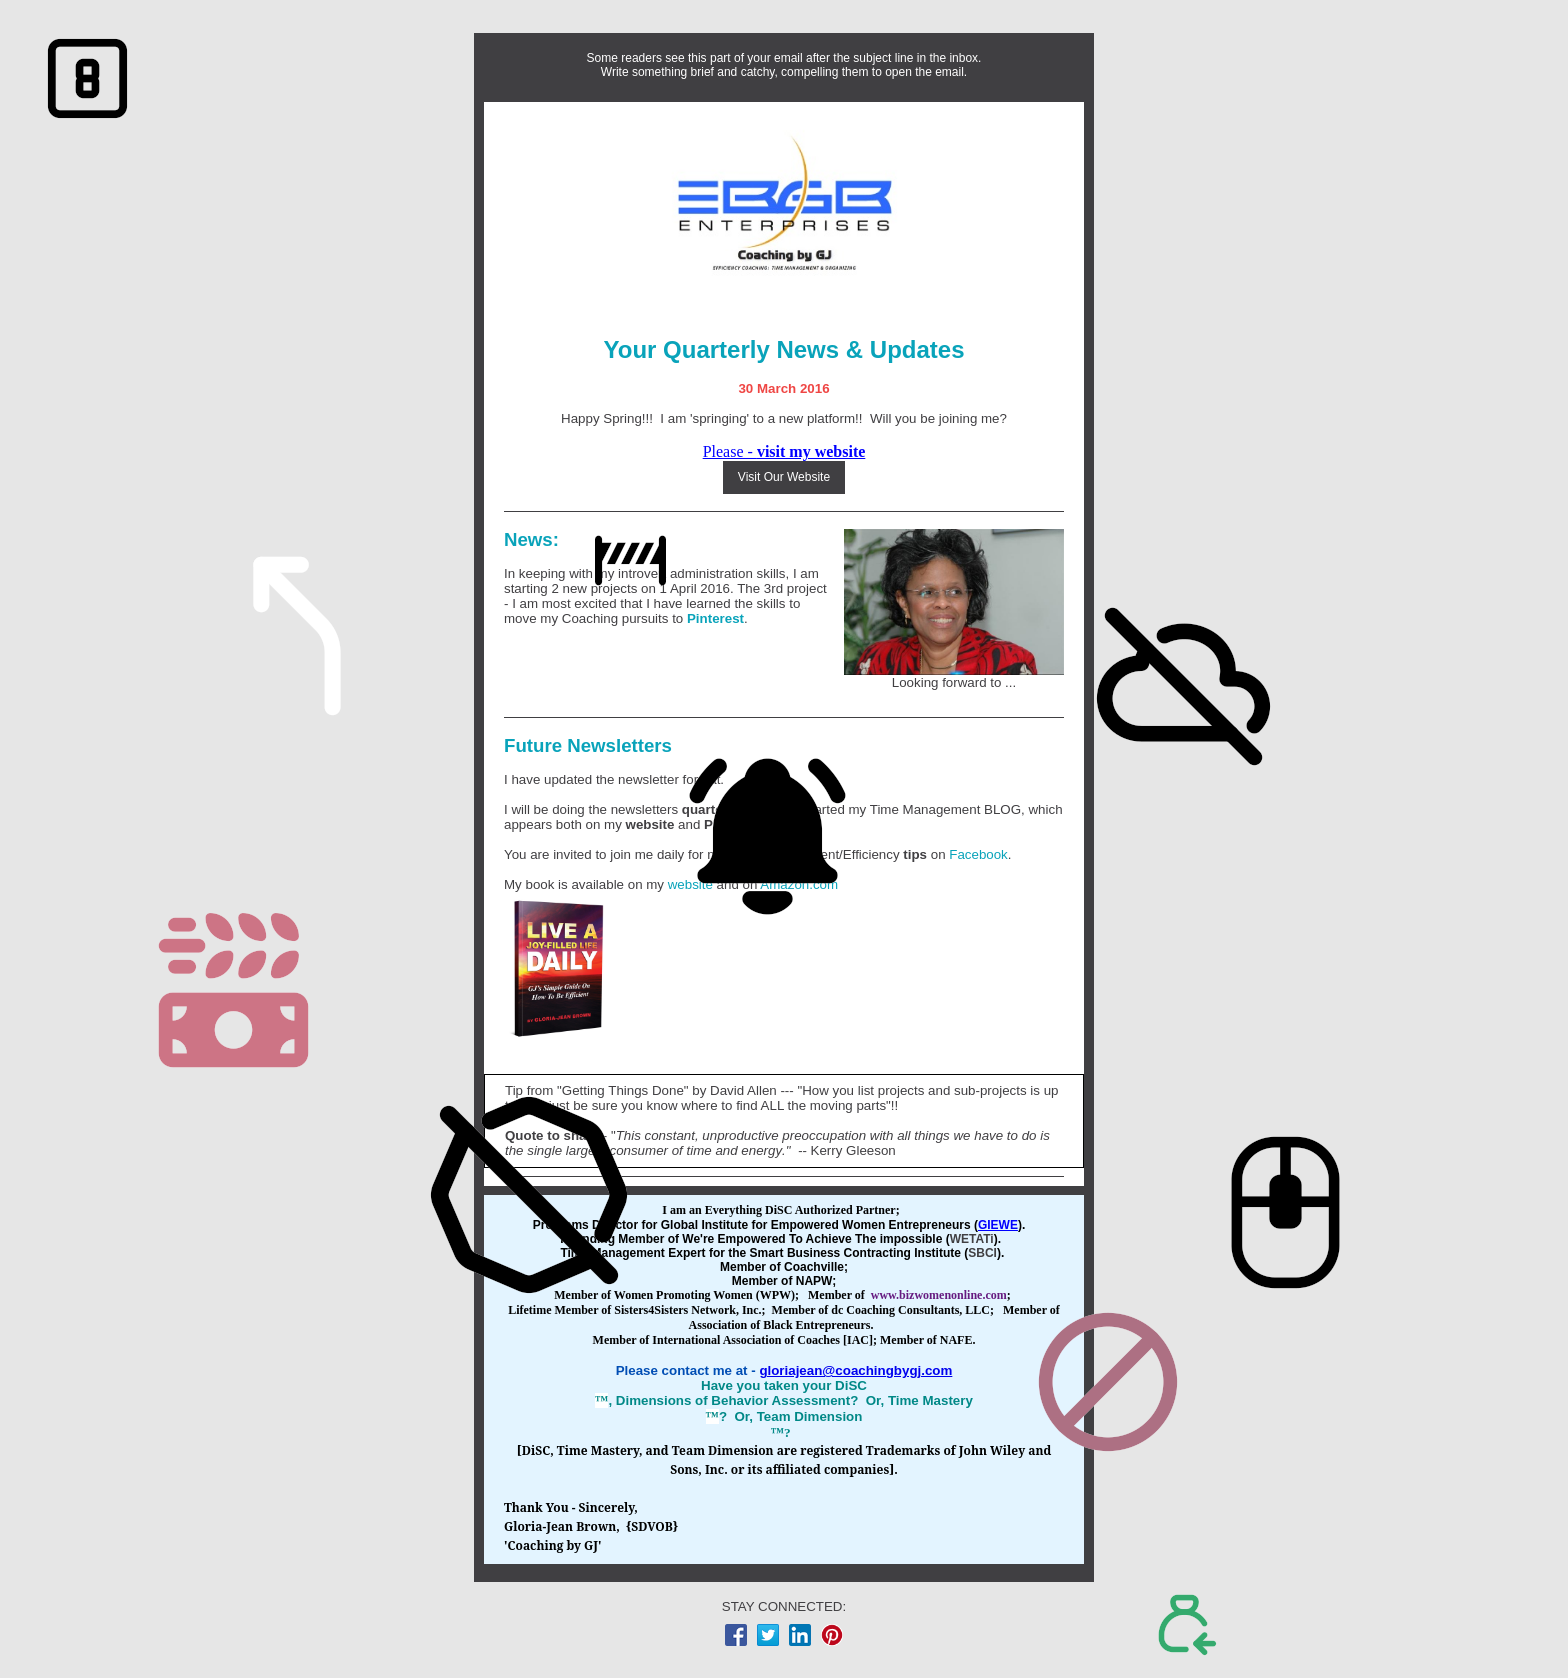 The width and height of the screenshot is (1568, 1678). What do you see at coordinates (293, 636) in the screenshot?
I see `bear left at the next turn` at bounding box center [293, 636].